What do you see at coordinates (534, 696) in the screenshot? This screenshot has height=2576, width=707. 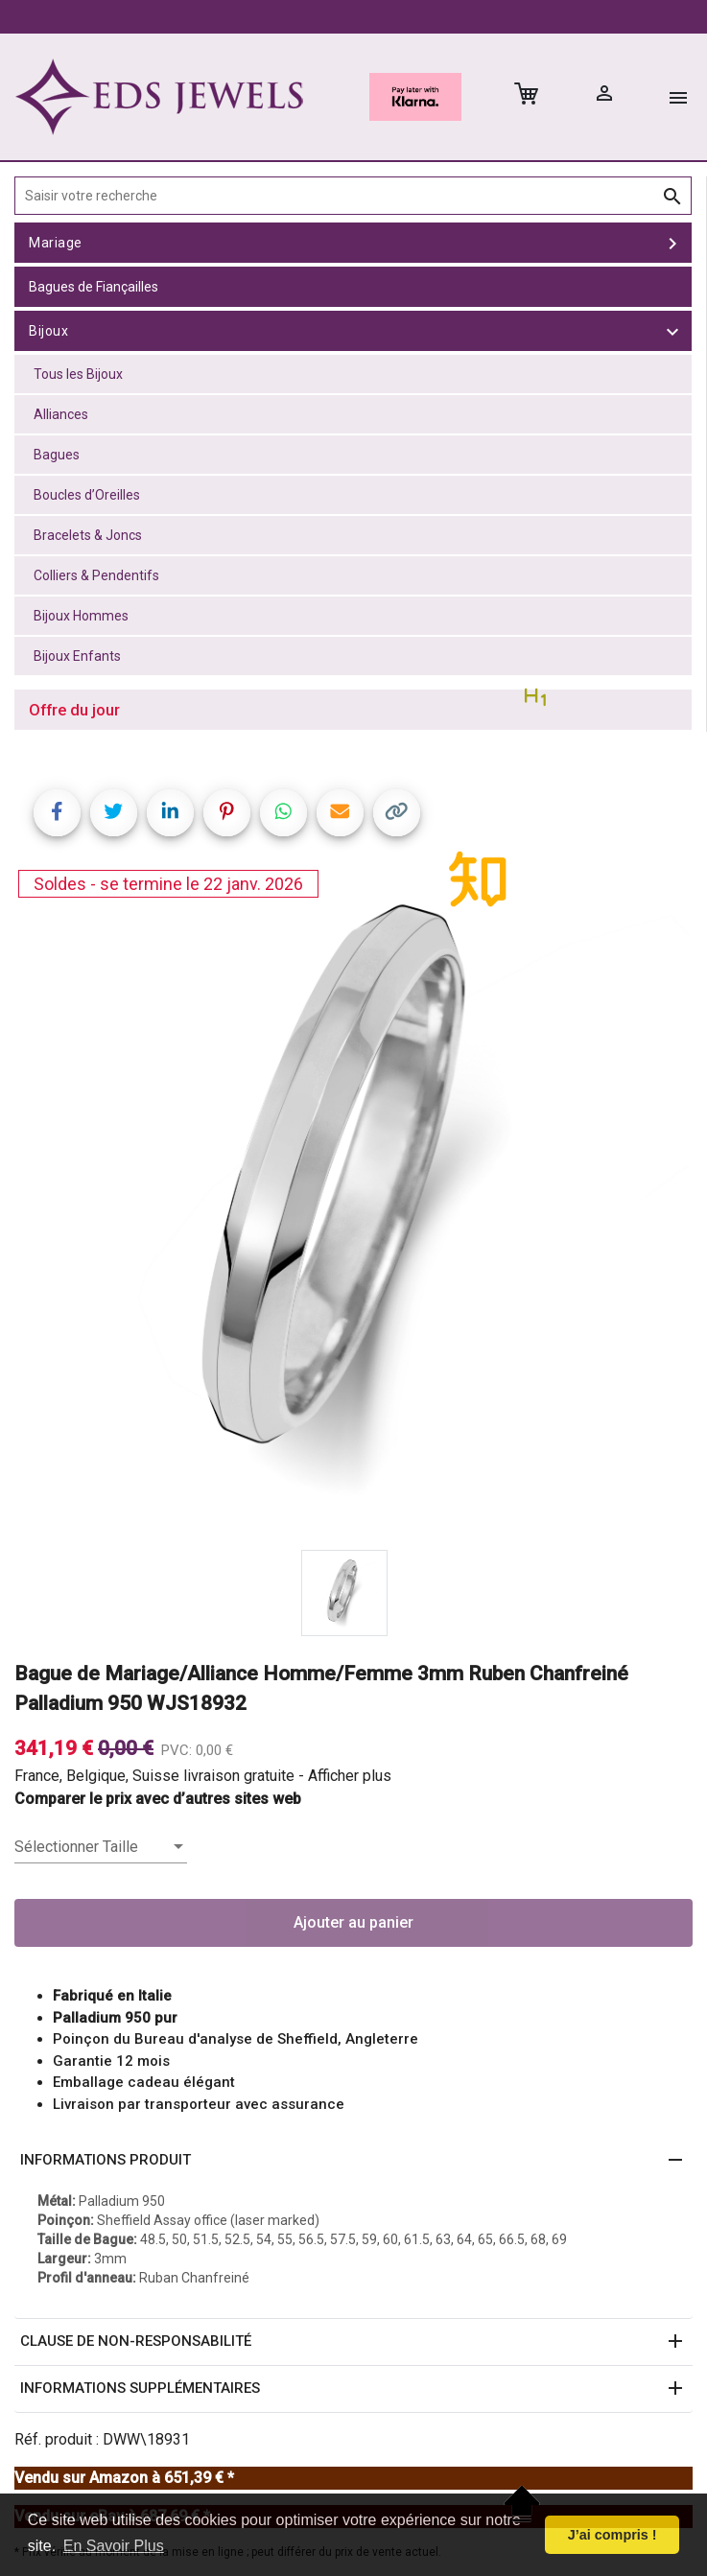 I see `format text as heading level 1` at bounding box center [534, 696].